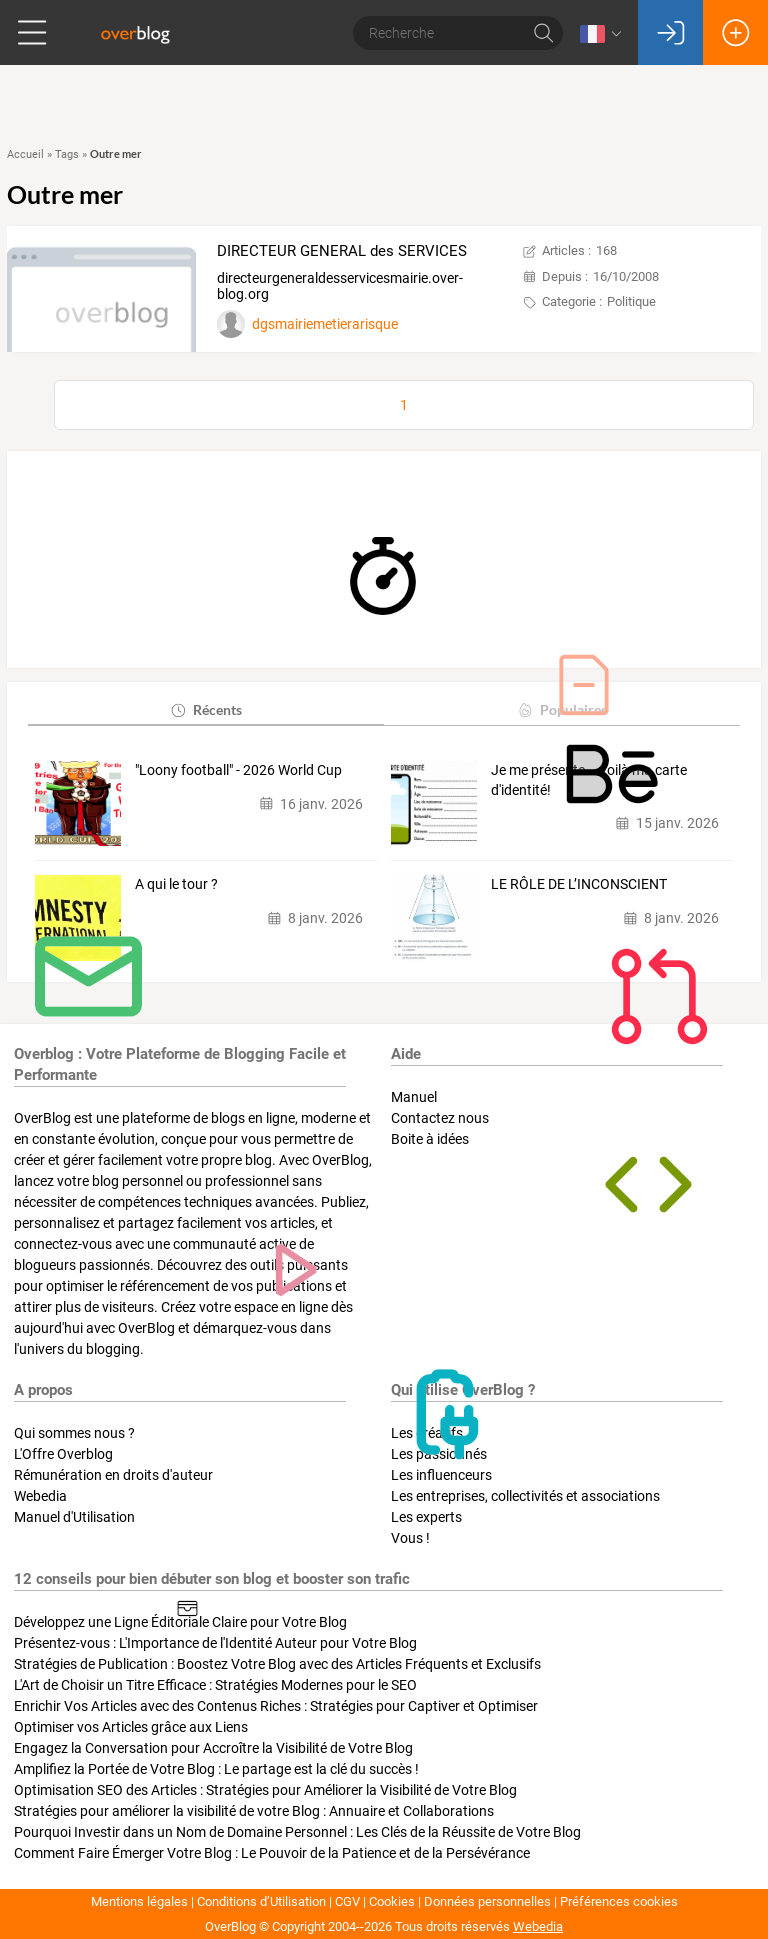 This screenshot has height=1939, width=768. What do you see at coordinates (292, 1268) in the screenshot?
I see `start debugging session` at bounding box center [292, 1268].